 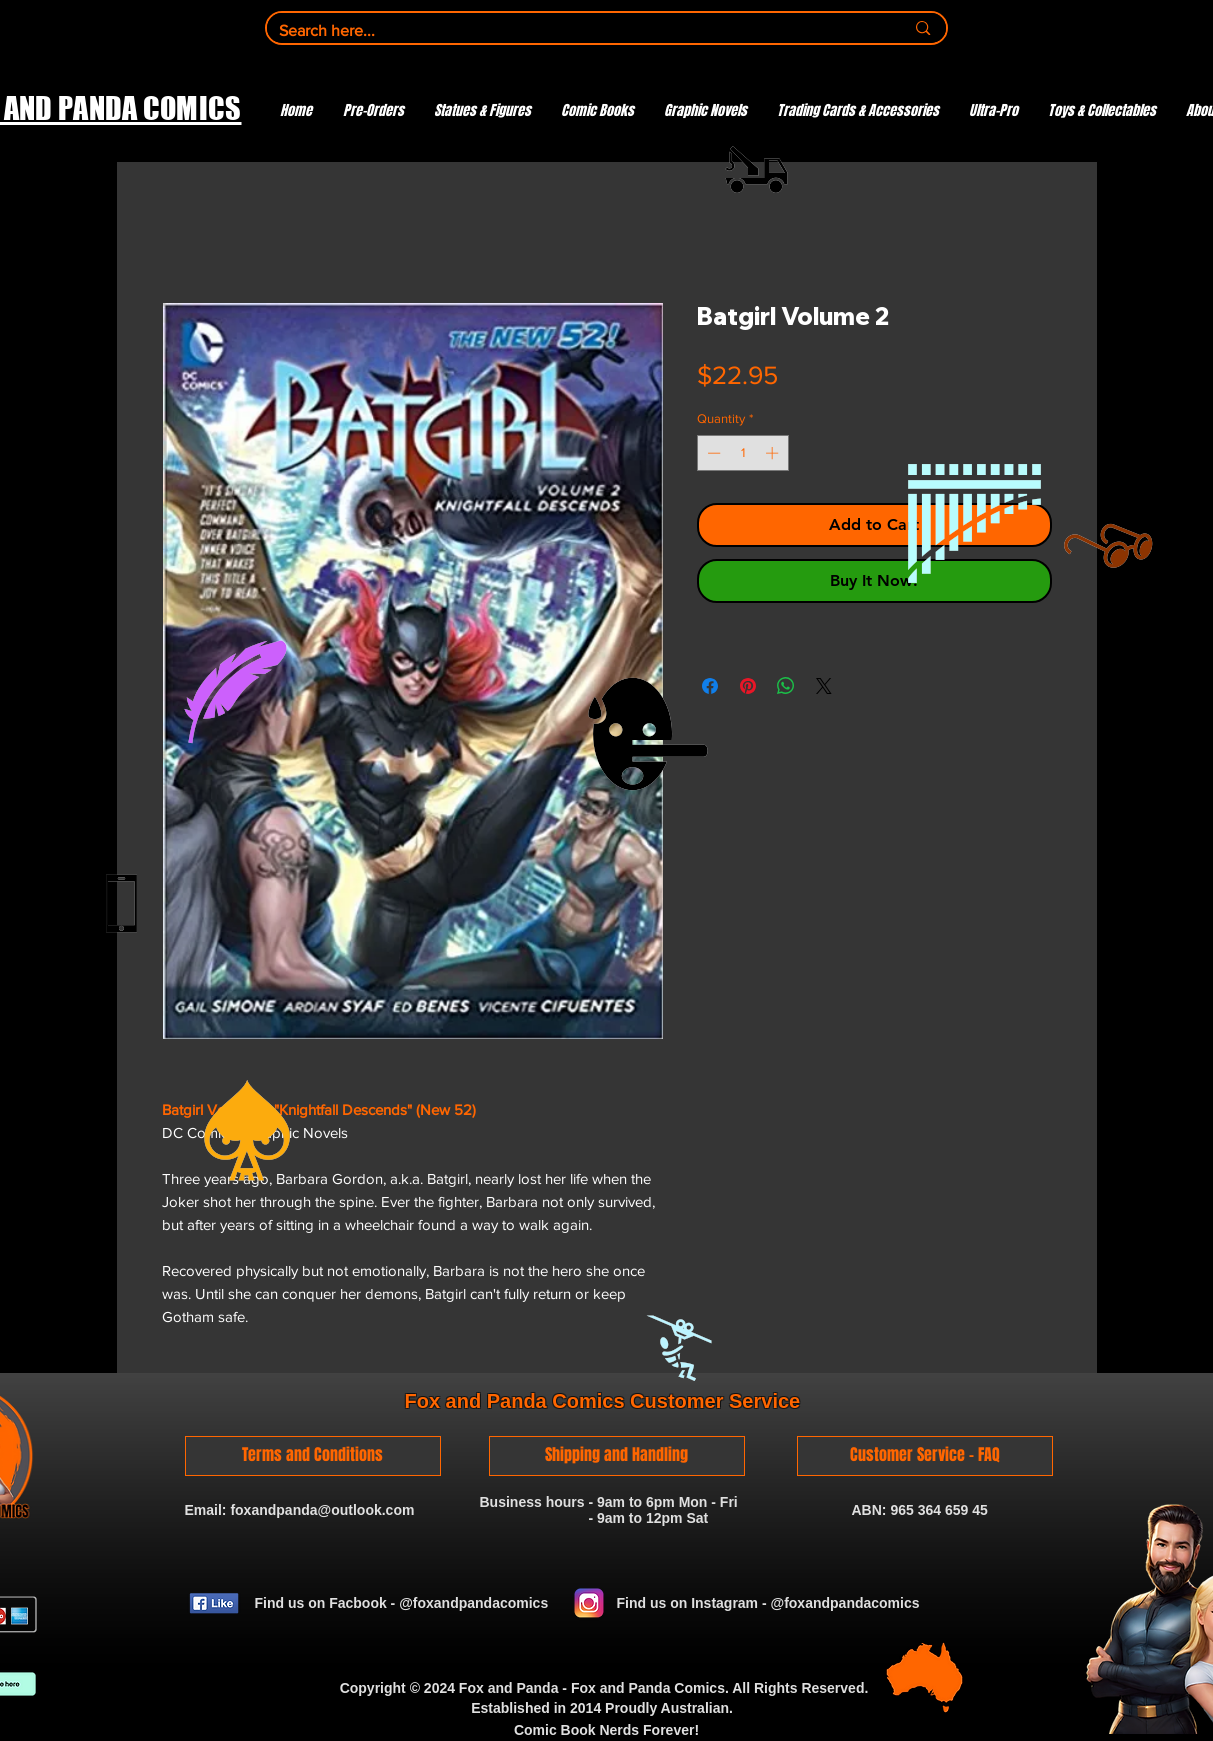 I want to click on compose a new message or post, so click(x=234, y=692).